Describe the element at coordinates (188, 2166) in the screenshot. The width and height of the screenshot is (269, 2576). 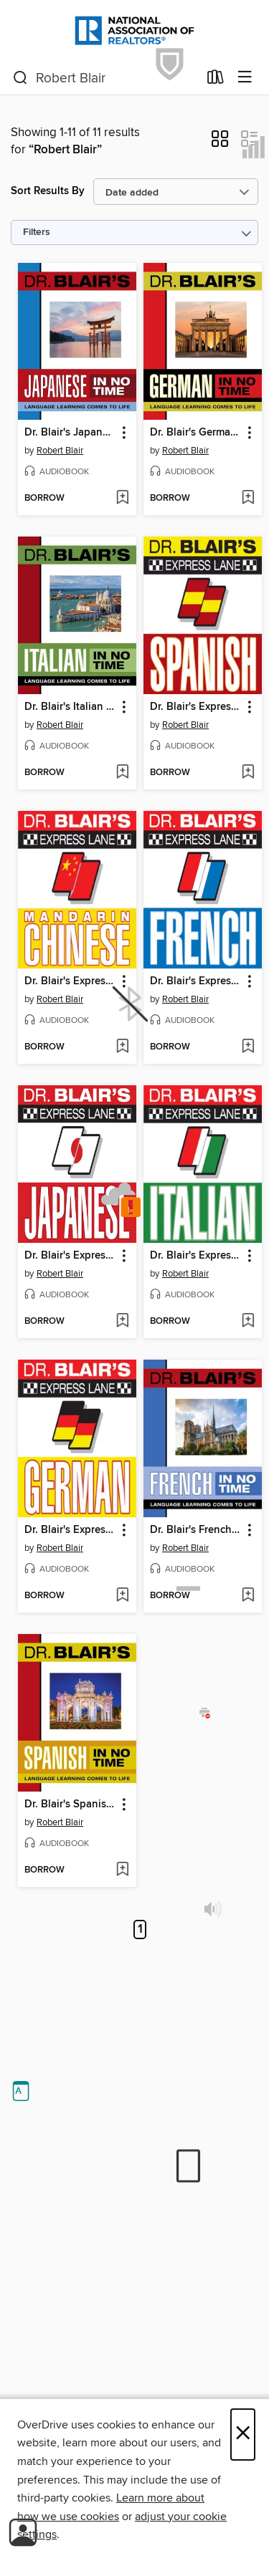
I see `indicates a tablet or touch-screen device` at that location.